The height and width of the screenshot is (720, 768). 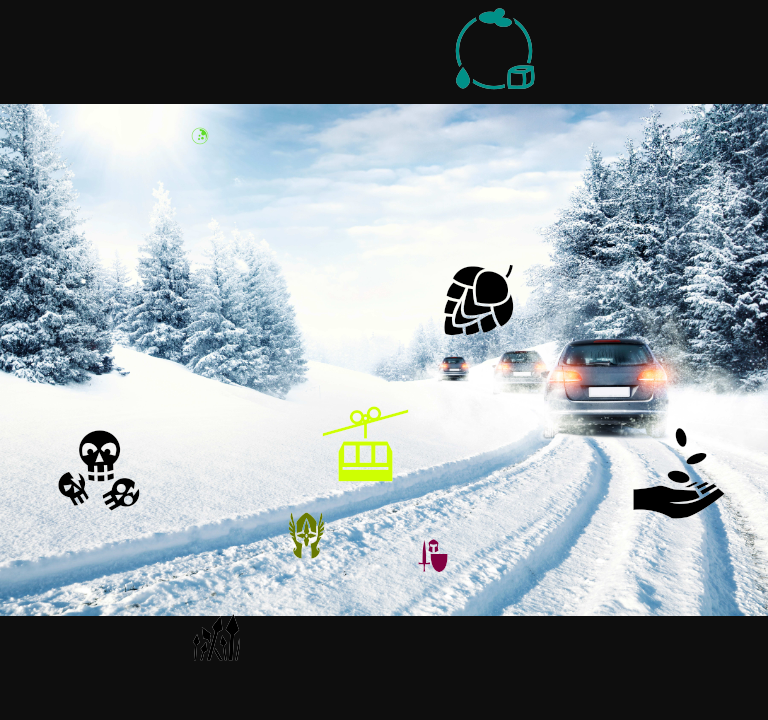 What do you see at coordinates (98, 470) in the screenshot?
I see `indicates extreme danger or deadly hazard` at bounding box center [98, 470].